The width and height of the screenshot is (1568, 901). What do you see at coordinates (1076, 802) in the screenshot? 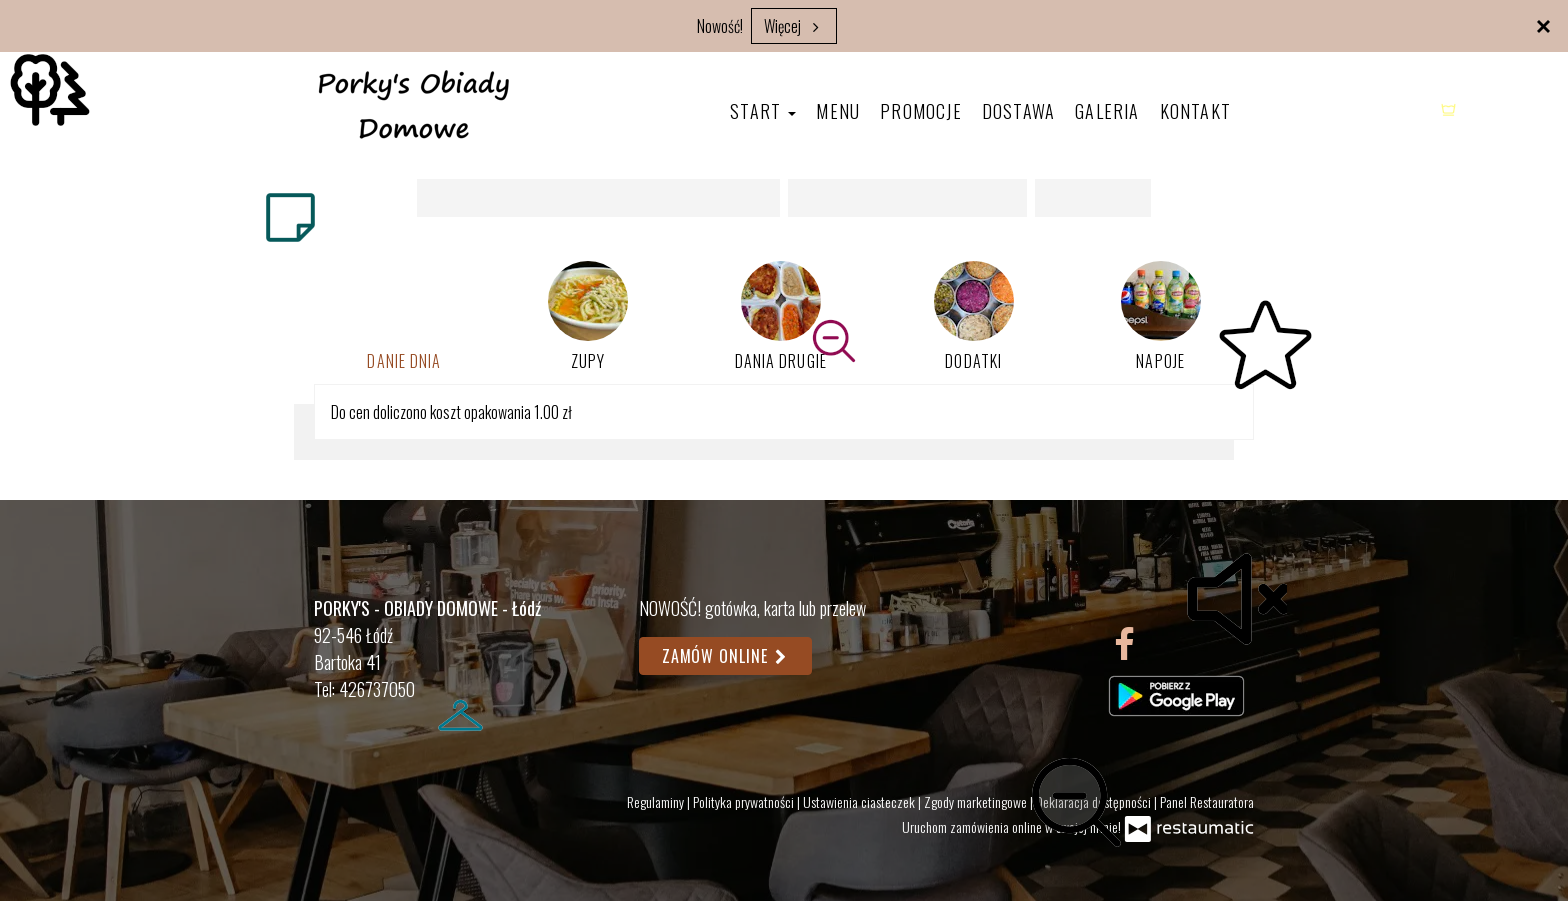
I see `zoom out of the current view` at bounding box center [1076, 802].